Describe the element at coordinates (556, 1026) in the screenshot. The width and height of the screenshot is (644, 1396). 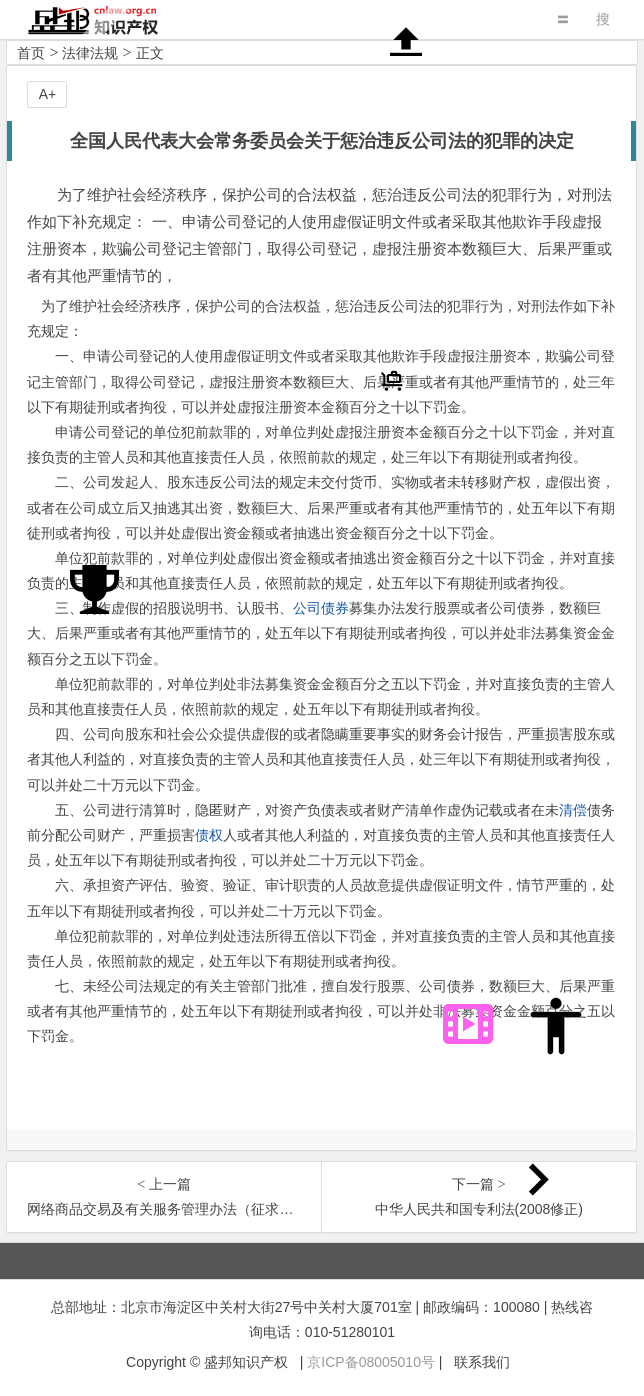
I see `access accessibility settings` at that location.